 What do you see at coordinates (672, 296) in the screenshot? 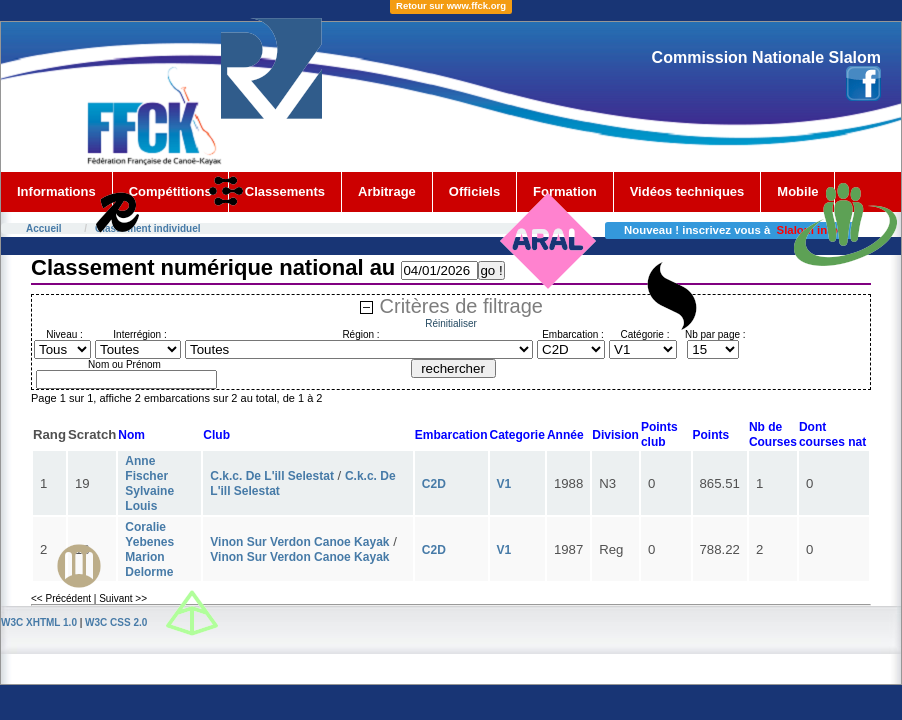
I see `sencha framework branding logo` at bounding box center [672, 296].